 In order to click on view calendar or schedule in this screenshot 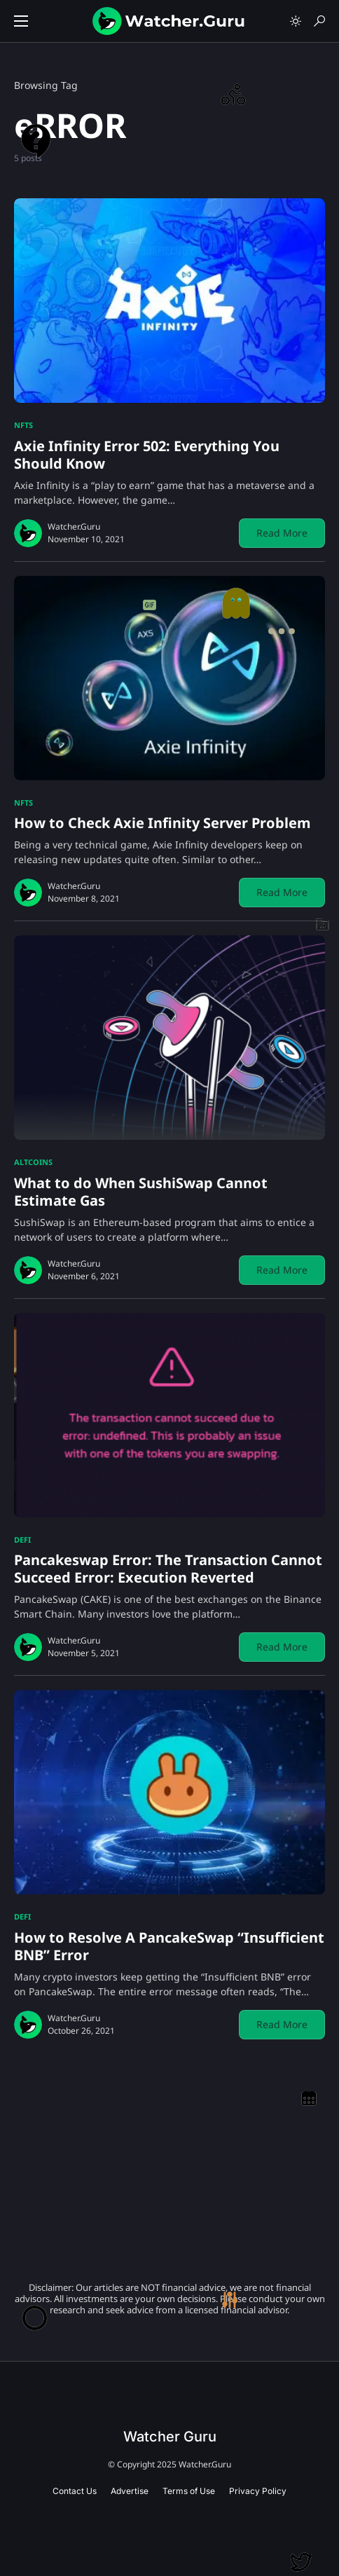, I will do `click(309, 2098)`.